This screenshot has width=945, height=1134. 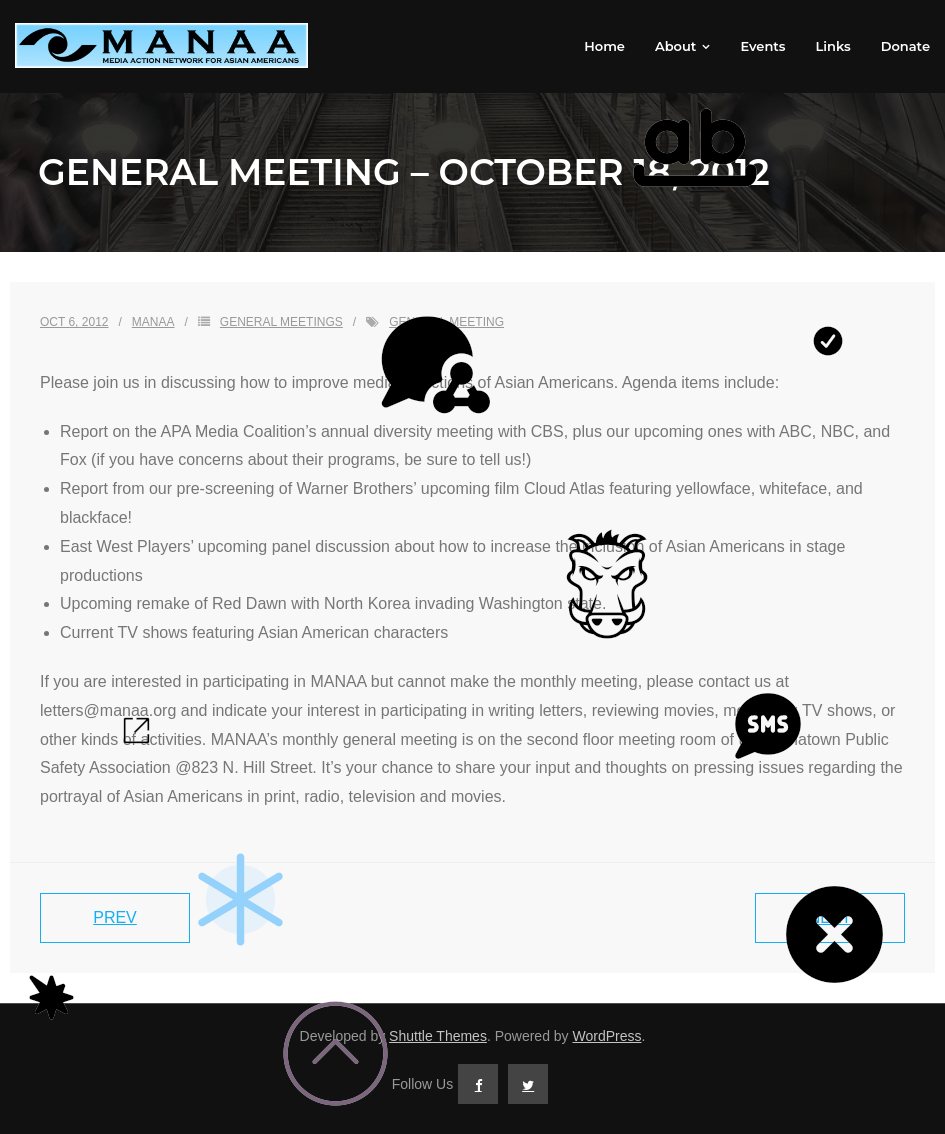 What do you see at coordinates (51, 997) in the screenshot?
I see `indicates a new or featured item` at bounding box center [51, 997].